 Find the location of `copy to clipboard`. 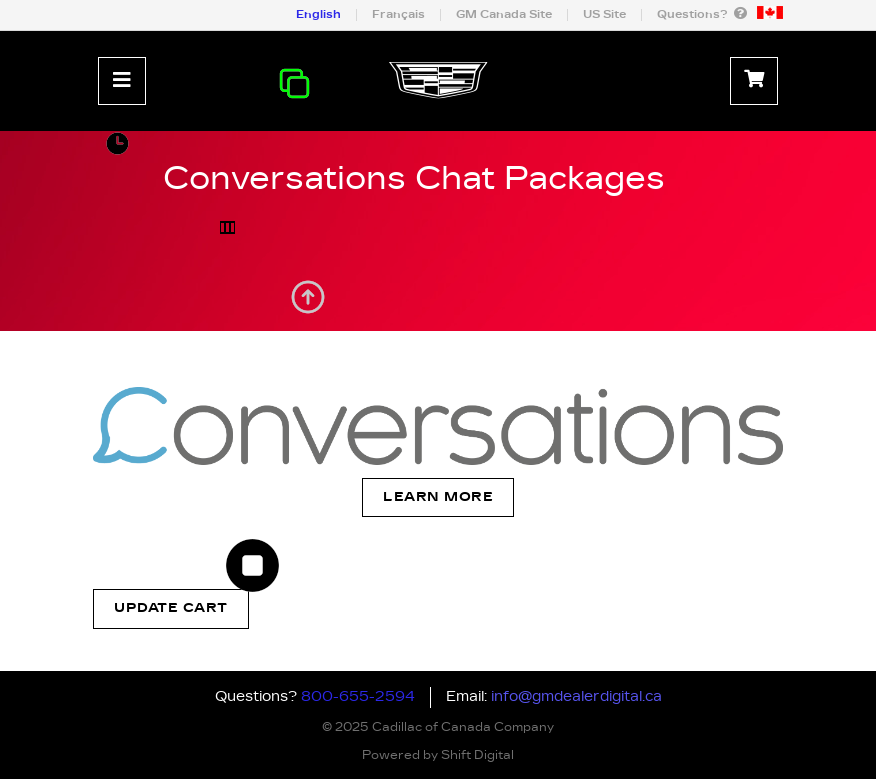

copy to clipboard is located at coordinates (294, 83).